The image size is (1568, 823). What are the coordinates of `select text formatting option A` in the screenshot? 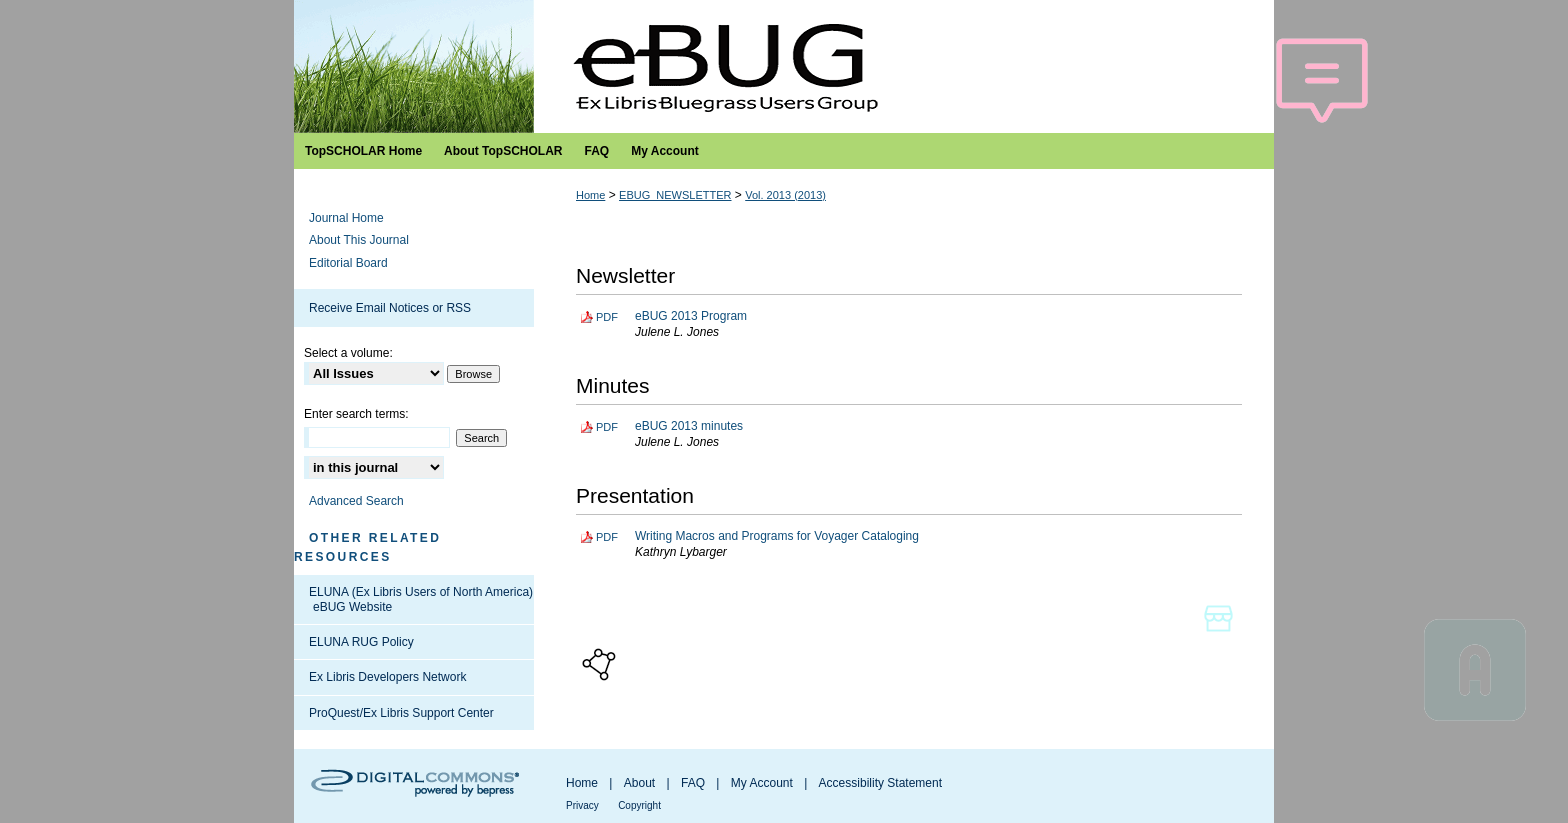 It's located at (1475, 670).